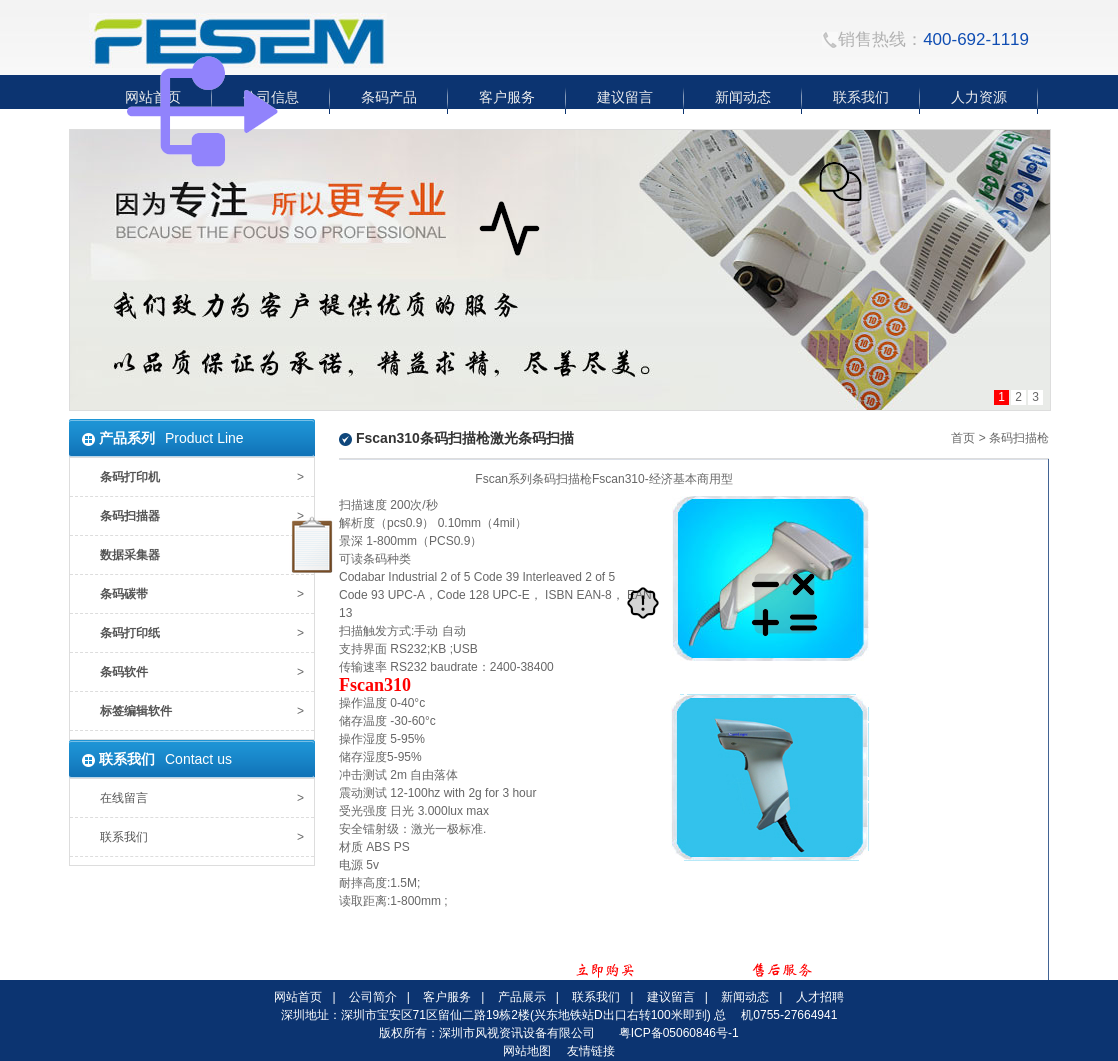  Describe the element at coordinates (840, 181) in the screenshot. I see `open chat or messaging` at that location.